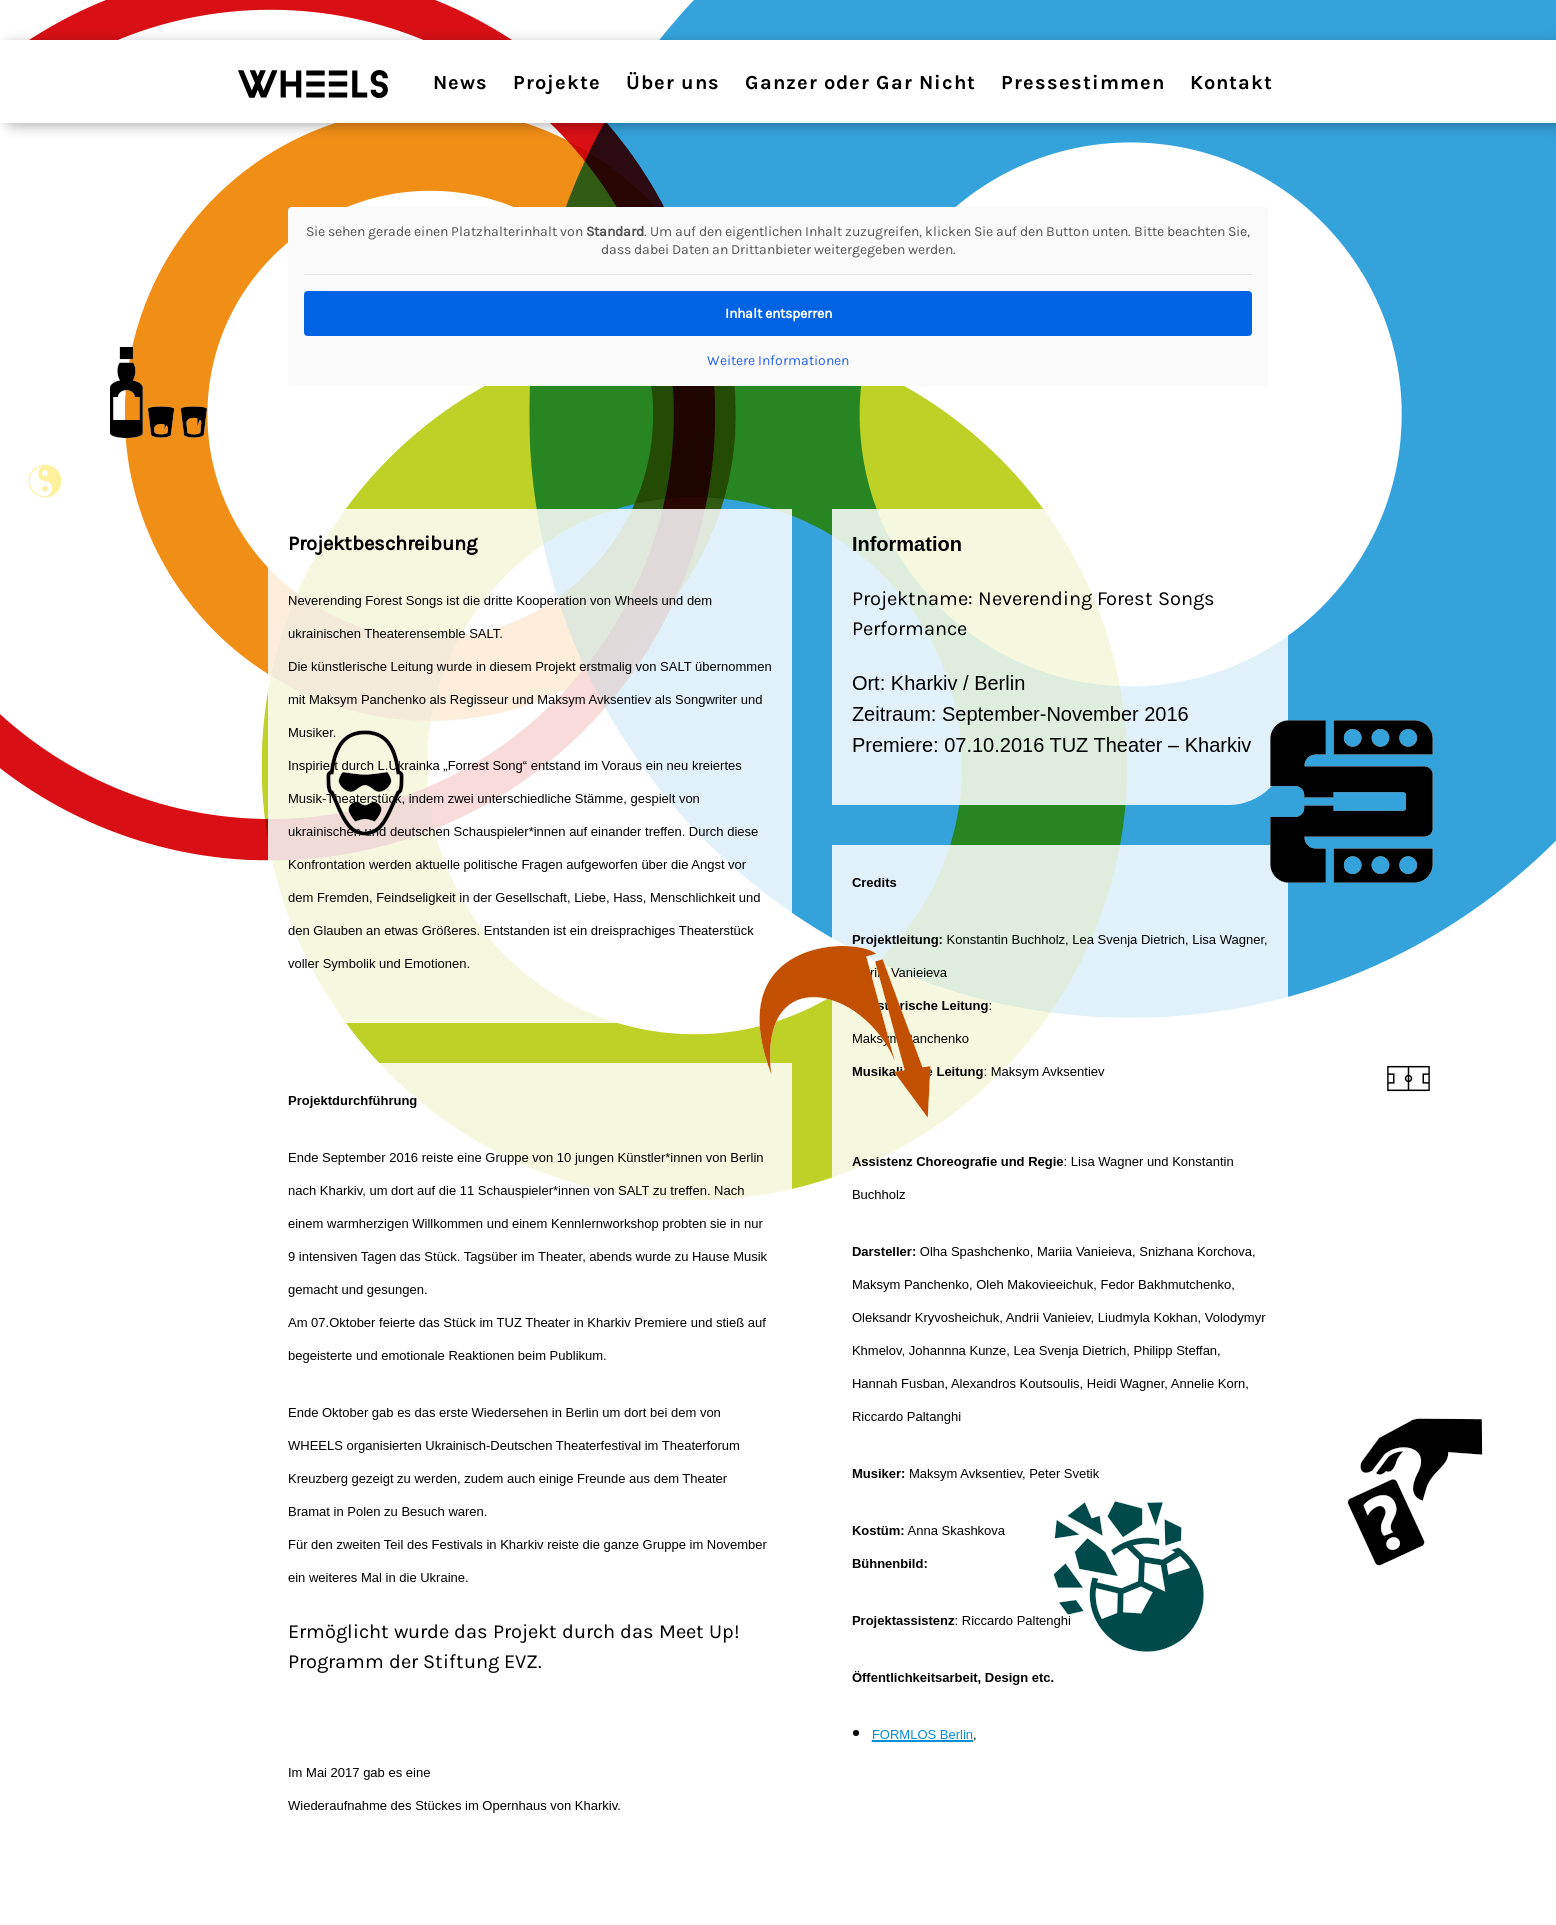 Image resolution: width=1556 pixels, height=1925 pixels. I want to click on indicates a villain or antagonist character, so click(365, 783).